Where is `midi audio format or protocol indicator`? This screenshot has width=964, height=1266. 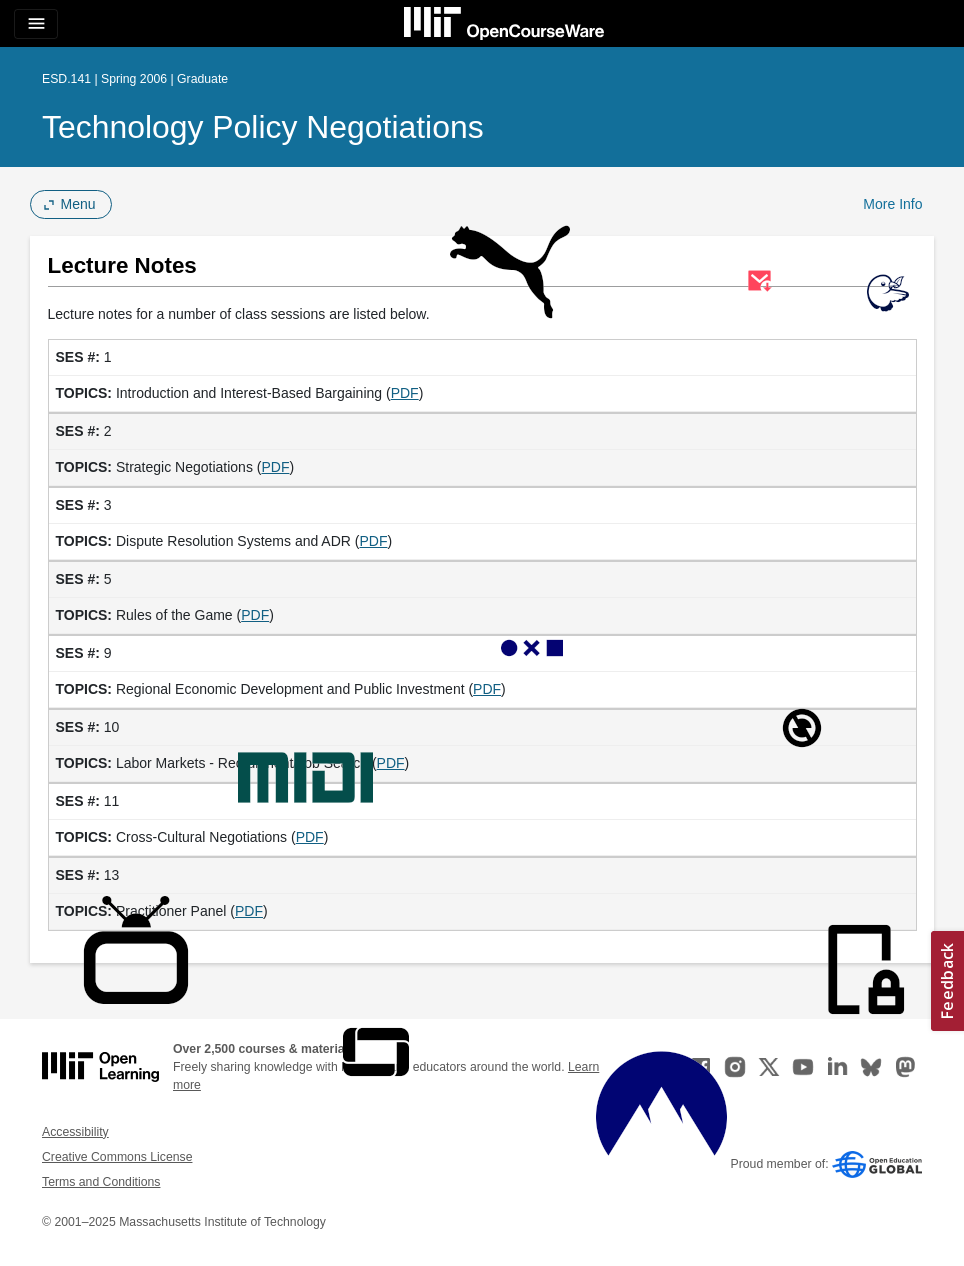
midi audio format or protocol indicator is located at coordinates (305, 777).